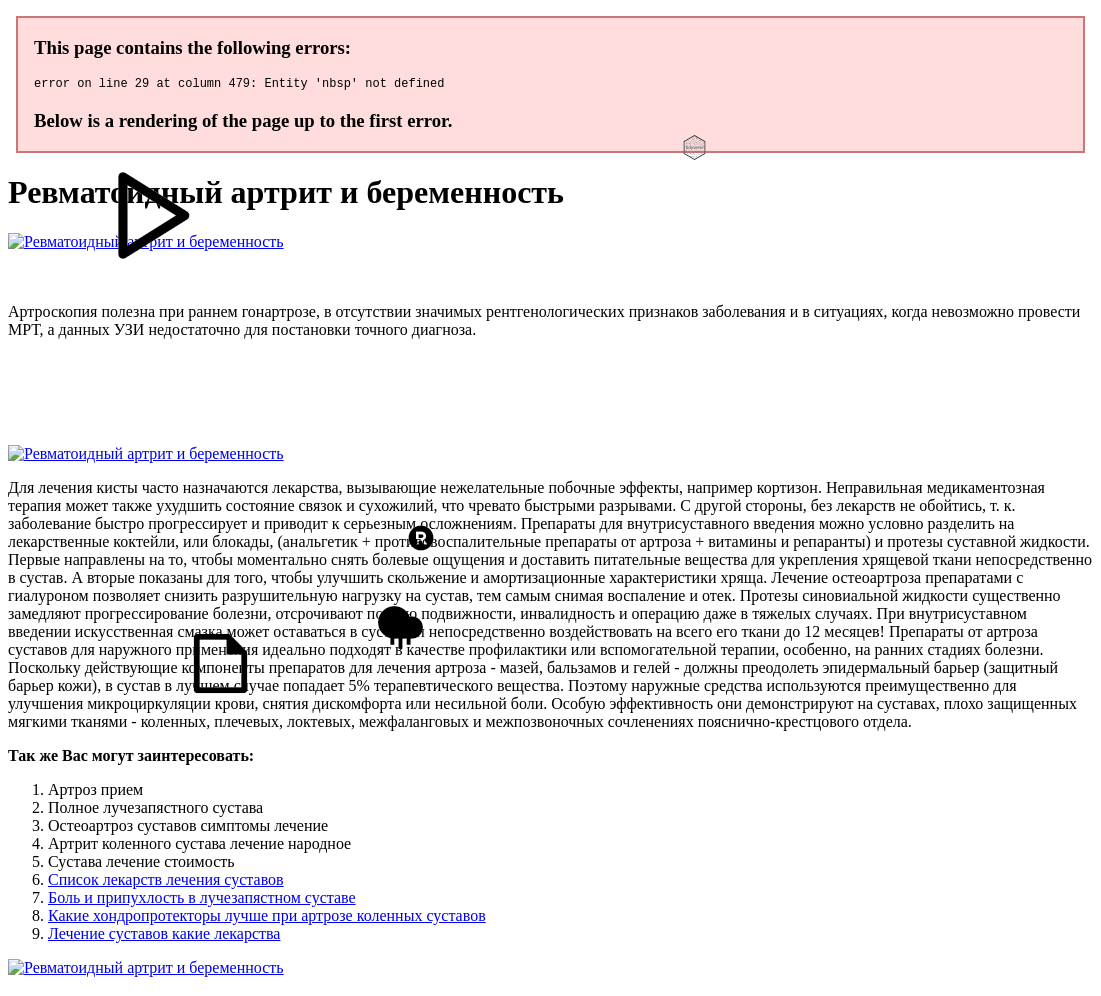  What do you see at coordinates (146, 215) in the screenshot?
I see `play media content` at bounding box center [146, 215].